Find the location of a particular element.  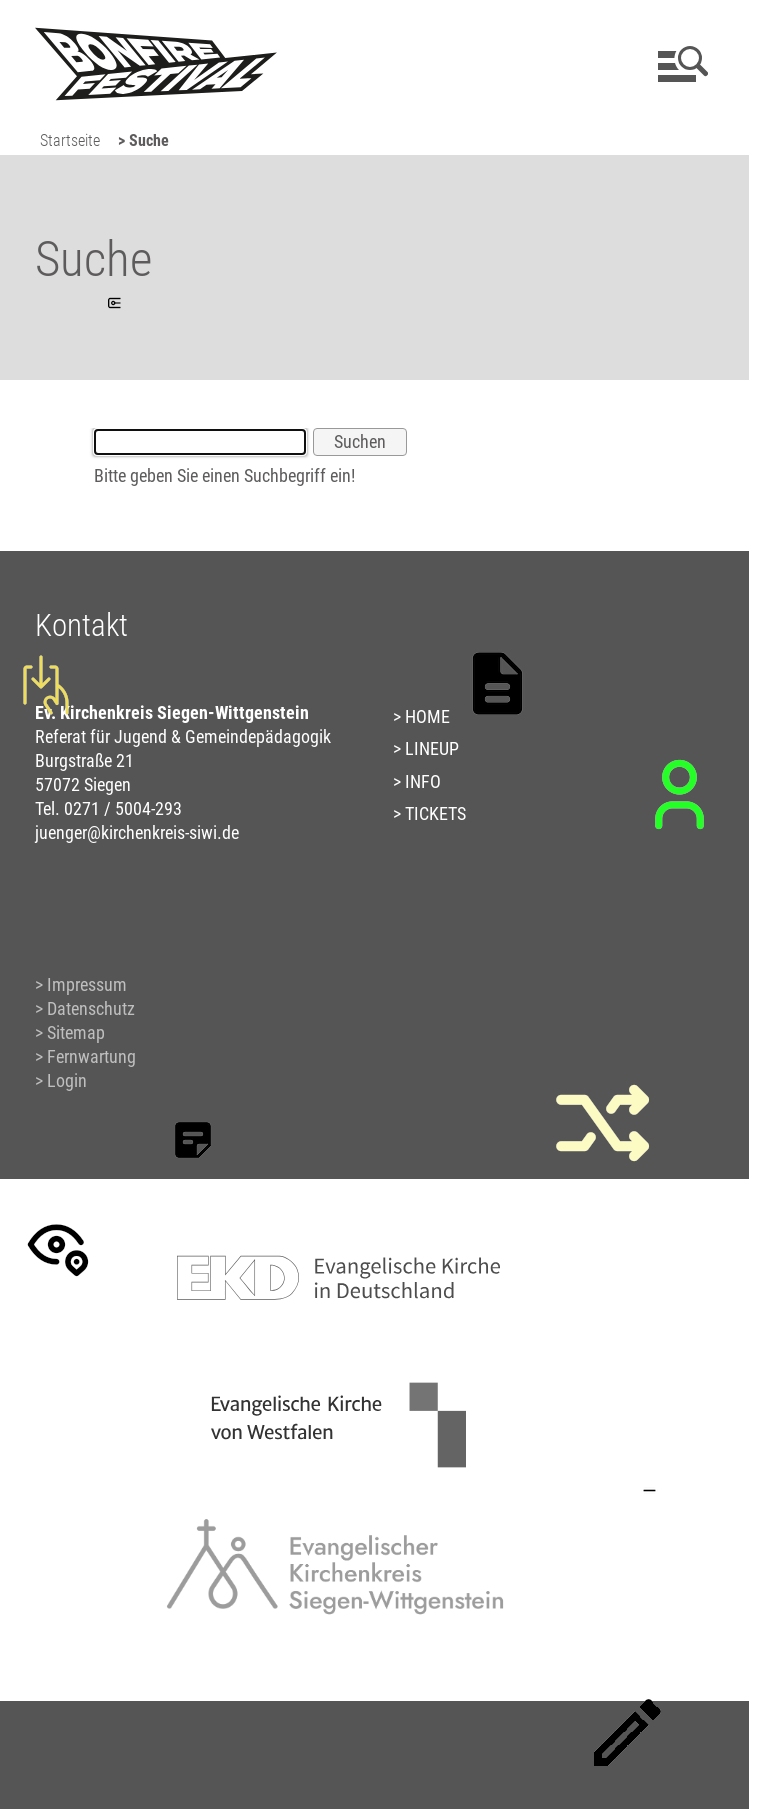

view your profile is located at coordinates (679, 794).